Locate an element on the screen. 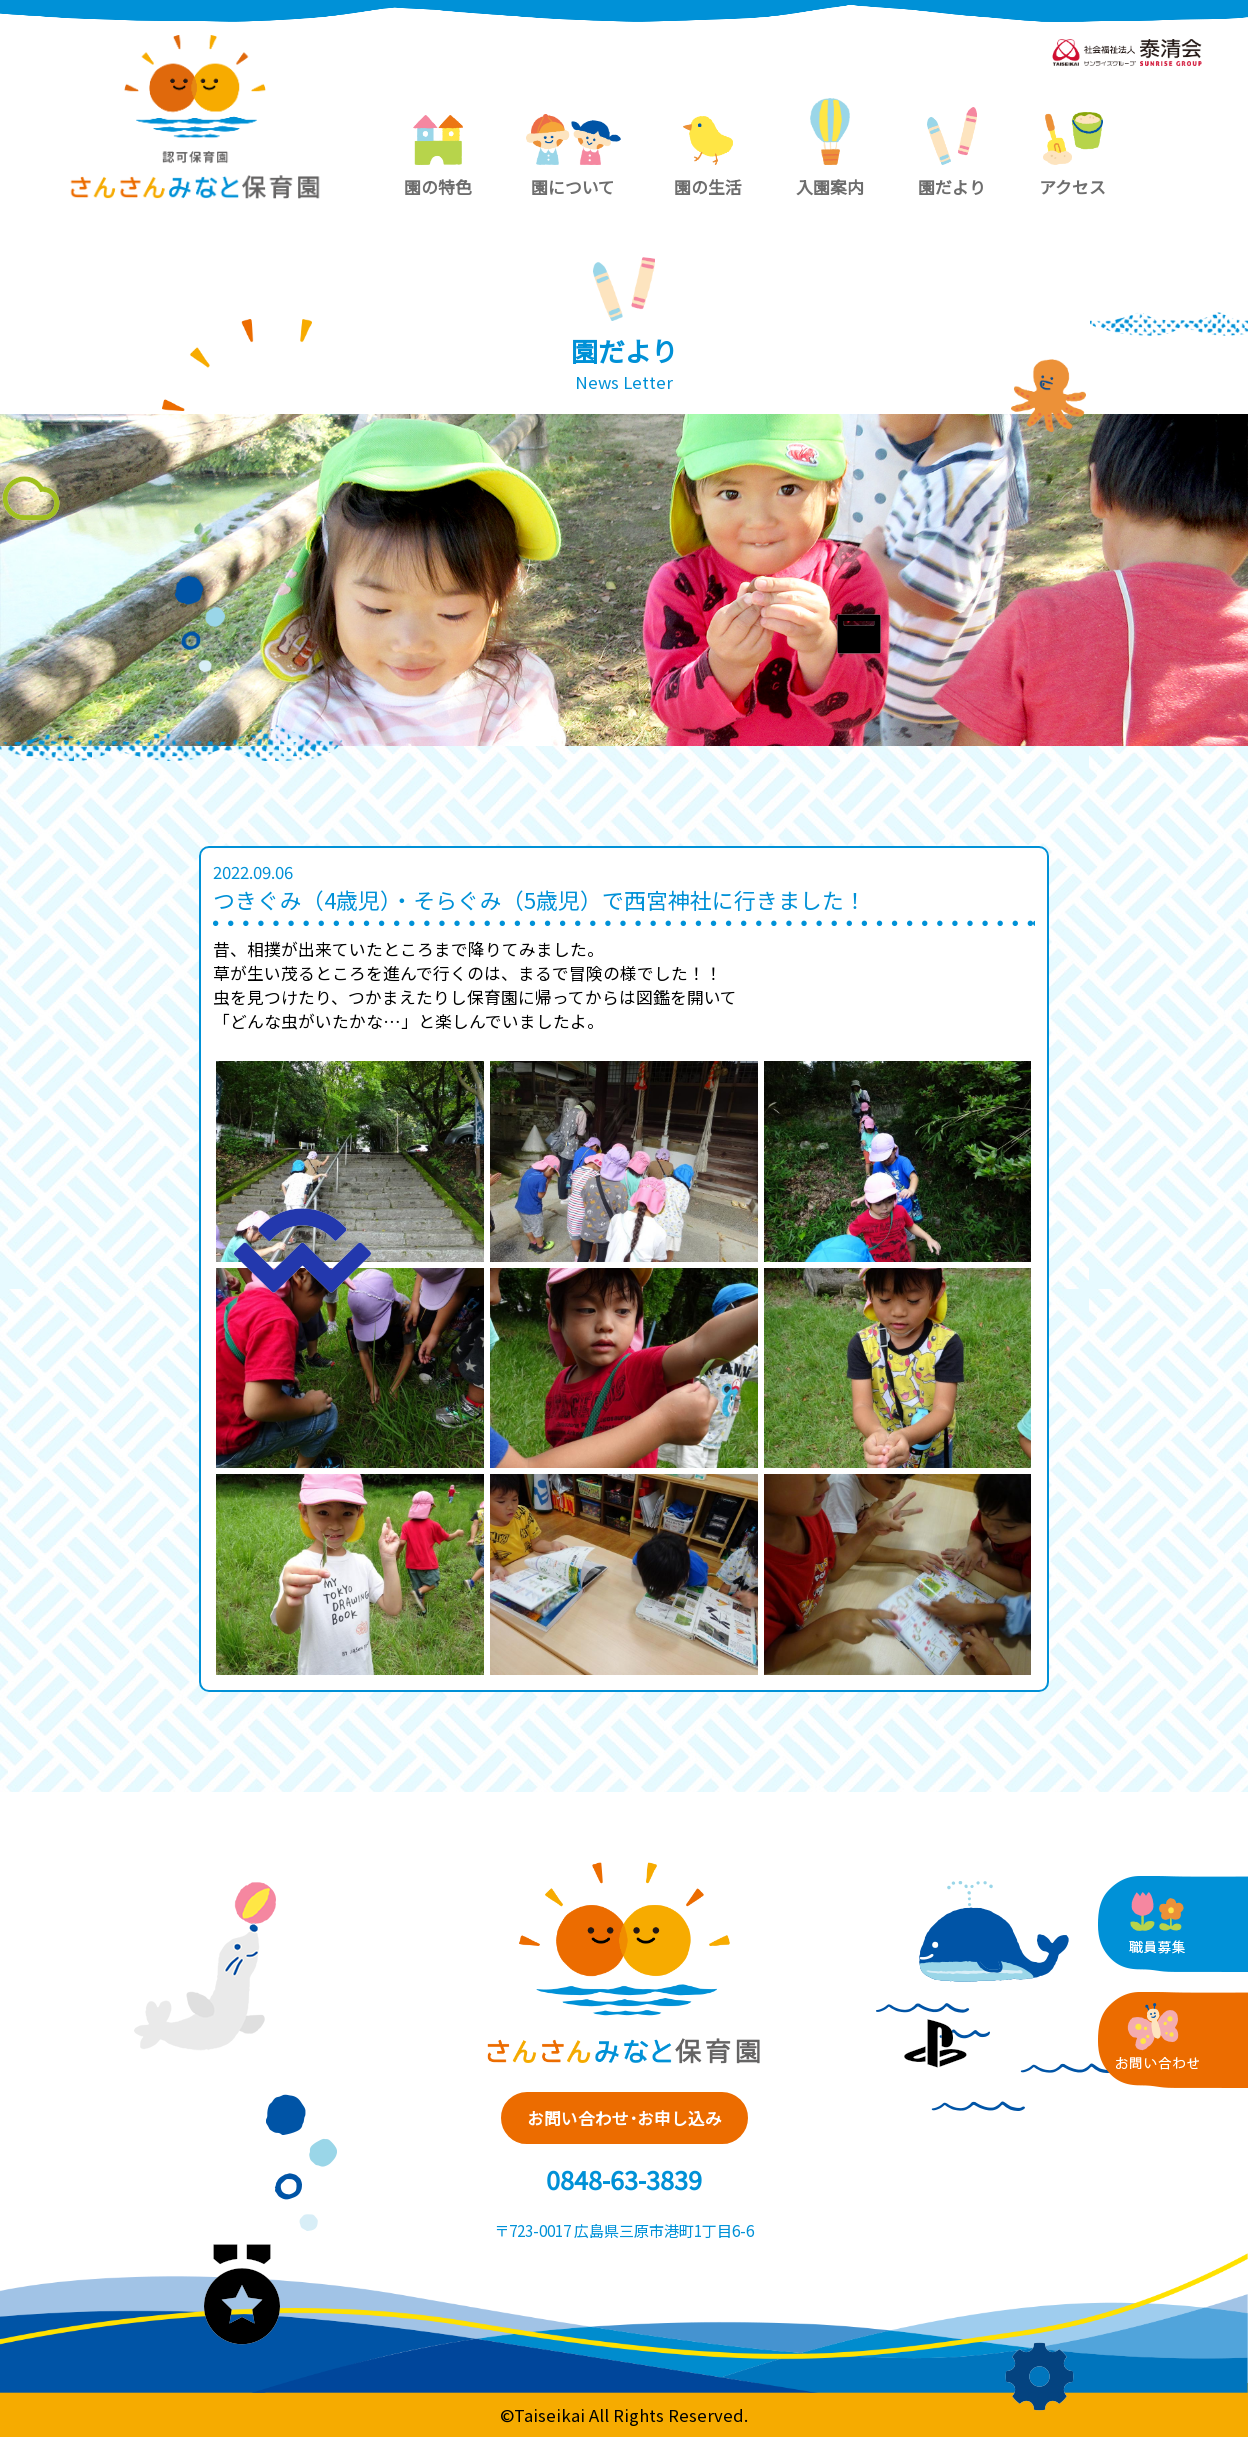 The width and height of the screenshot is (1248, 2462). indicates cloudy weather conditions is located at coordinates (31, 497).